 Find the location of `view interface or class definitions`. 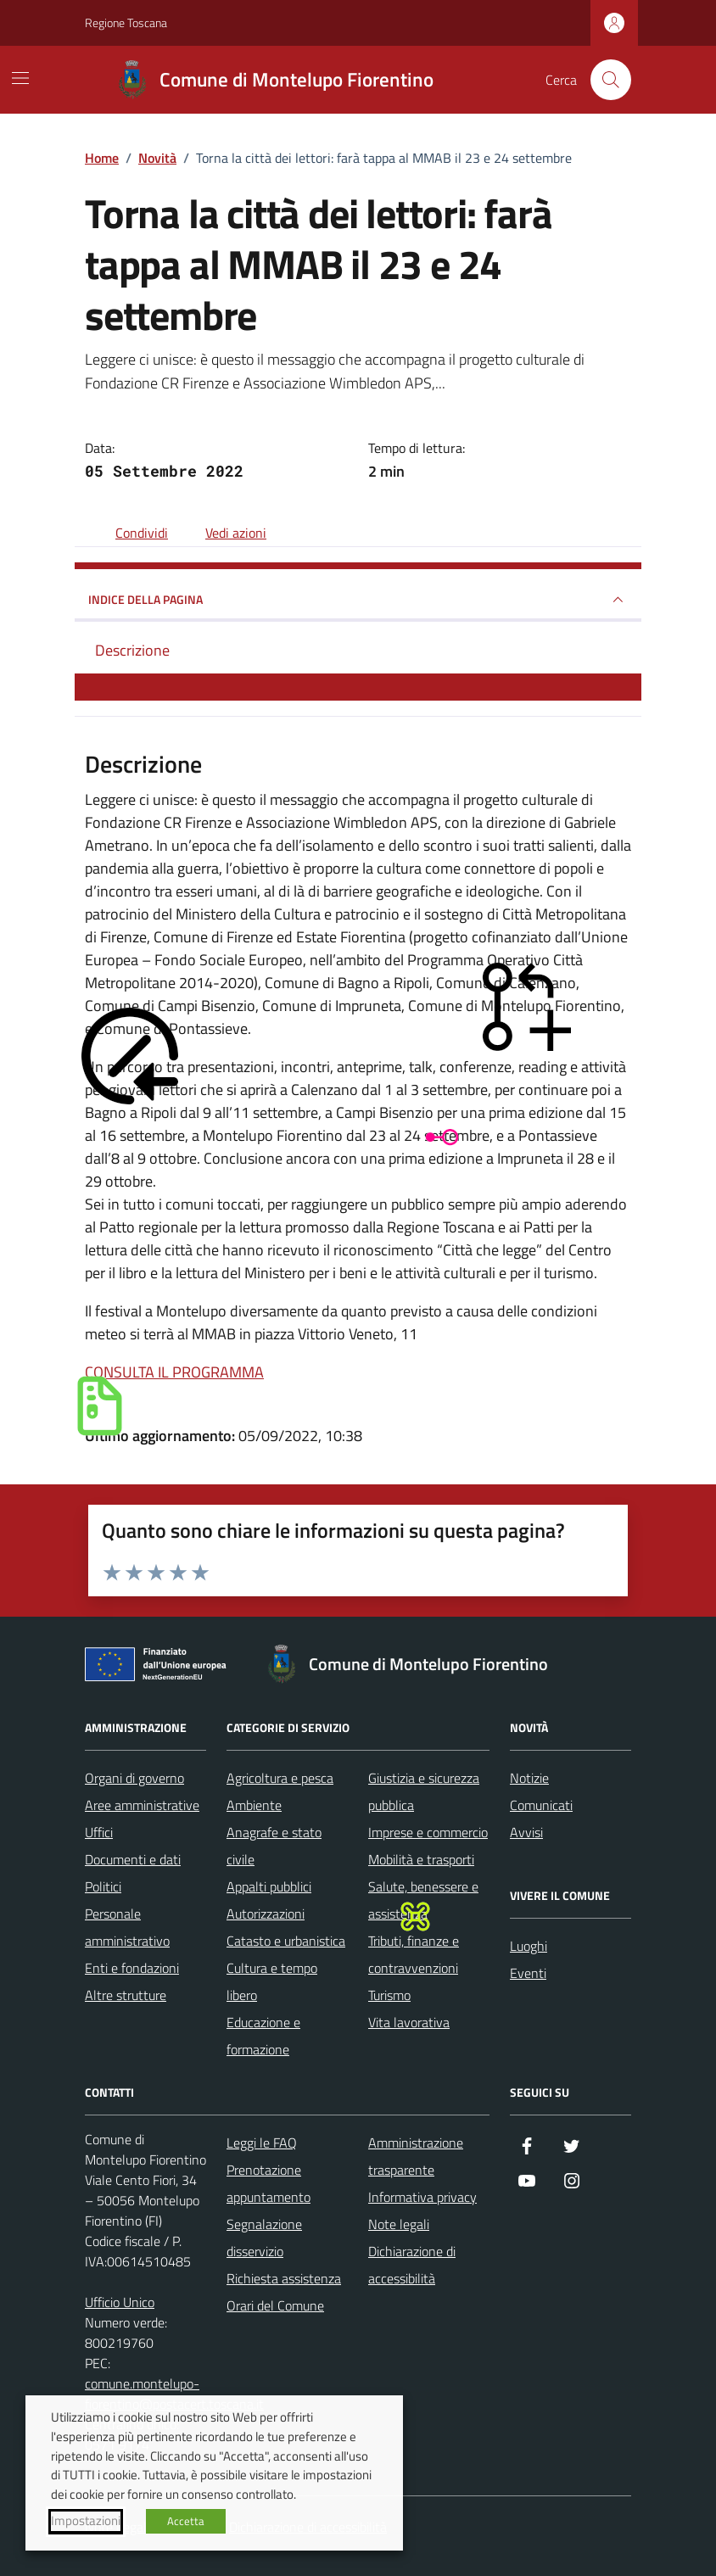

view interface or class definitions is located at coordinates (442, 1138).